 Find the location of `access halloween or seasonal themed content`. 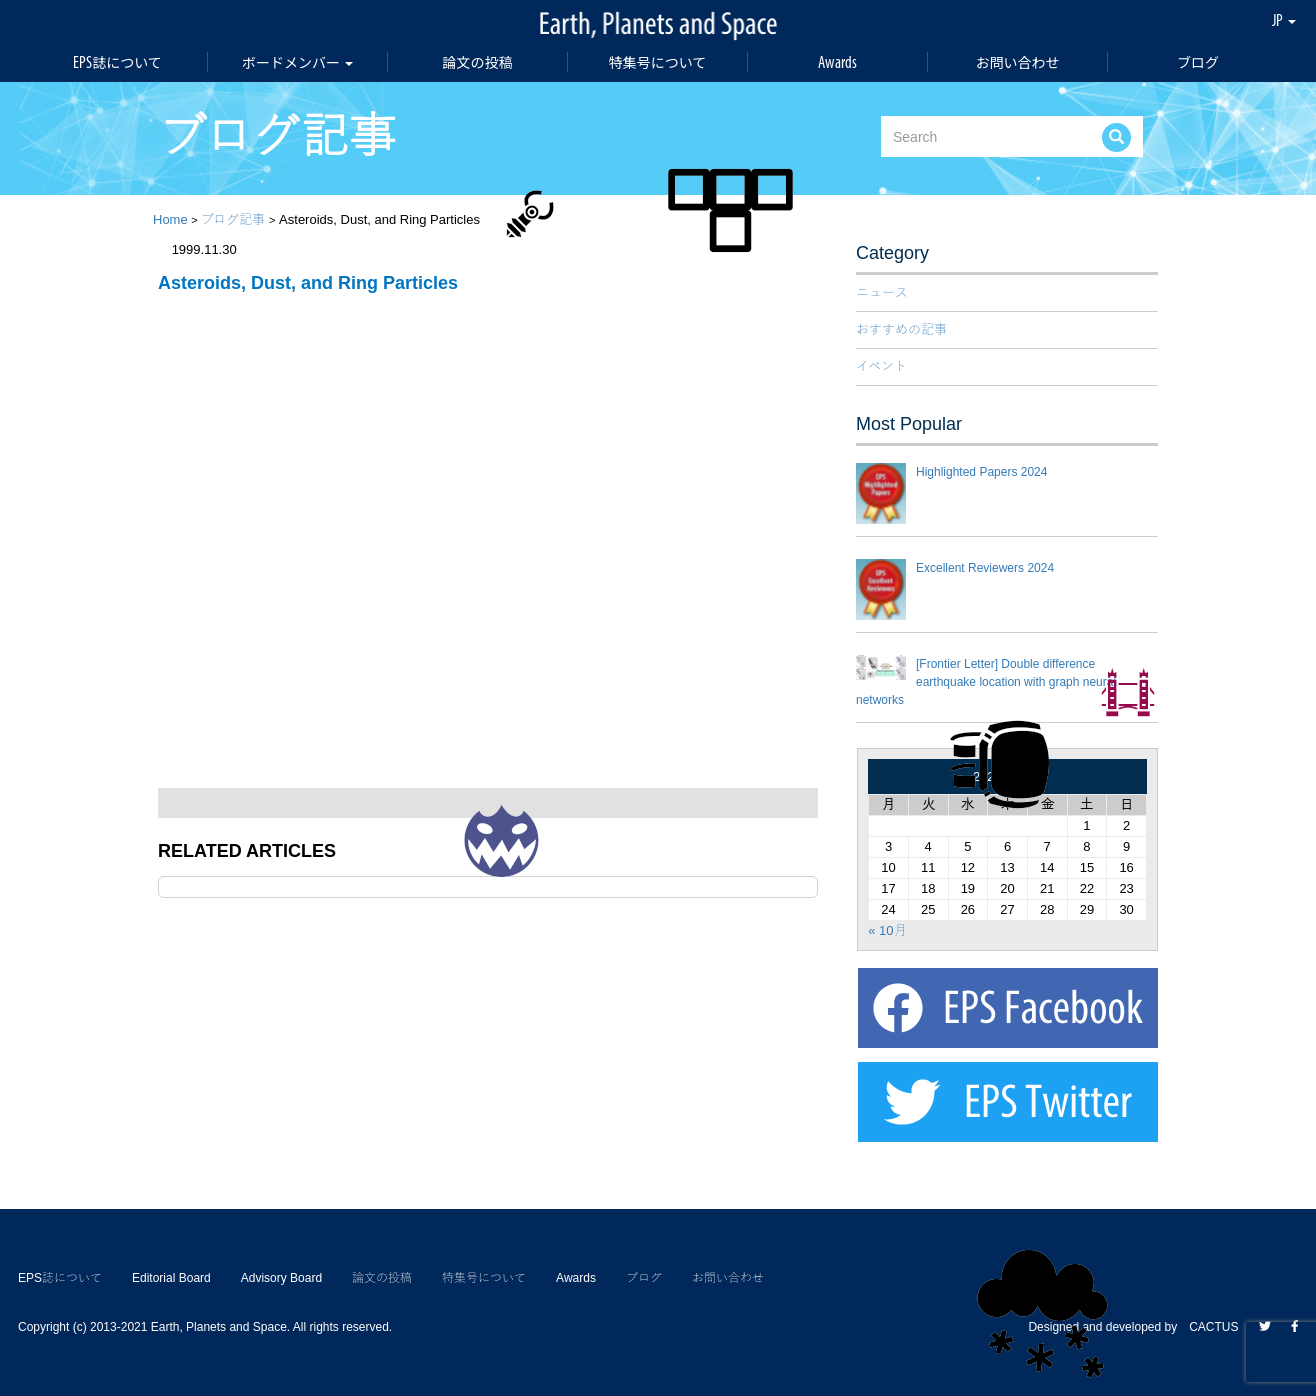

access halloween or seasonal themed content is located at coordinates (501, 842).